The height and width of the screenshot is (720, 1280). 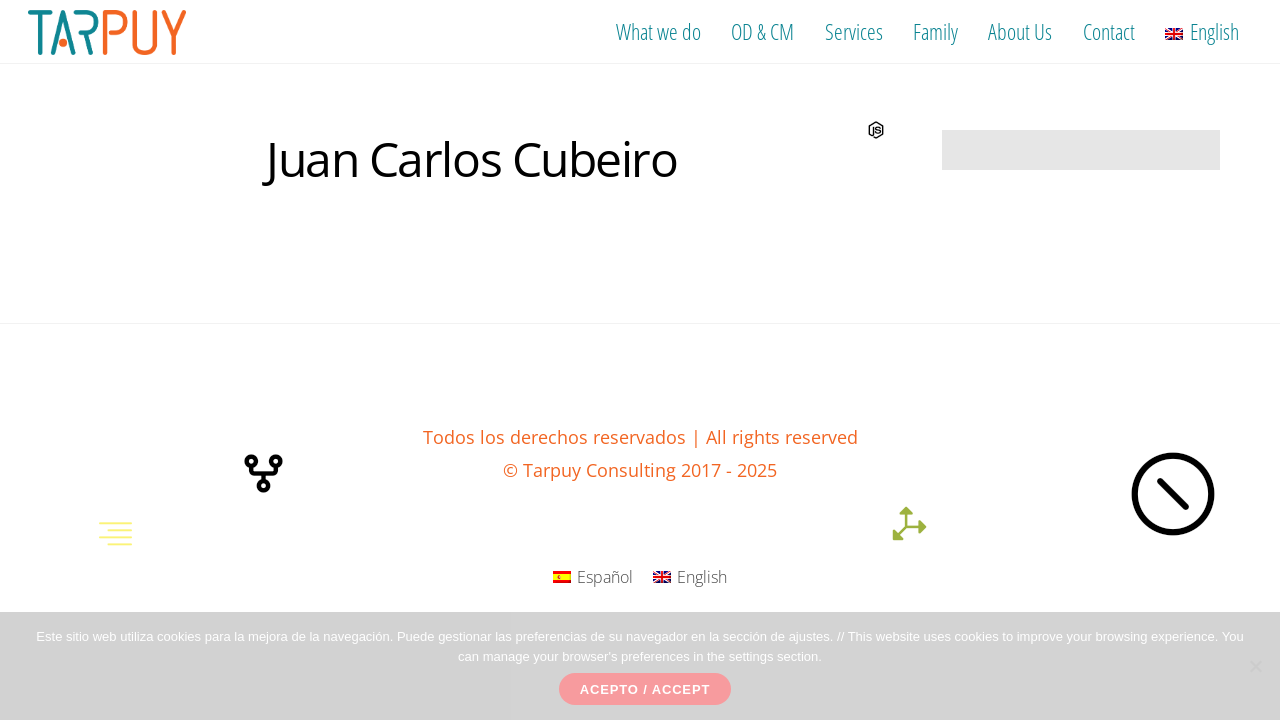 What do you see at coordinates (1173, 494) in the screenshot?
I see `indicates a prohibited or restricted action` at bounding box center [1173, 494].